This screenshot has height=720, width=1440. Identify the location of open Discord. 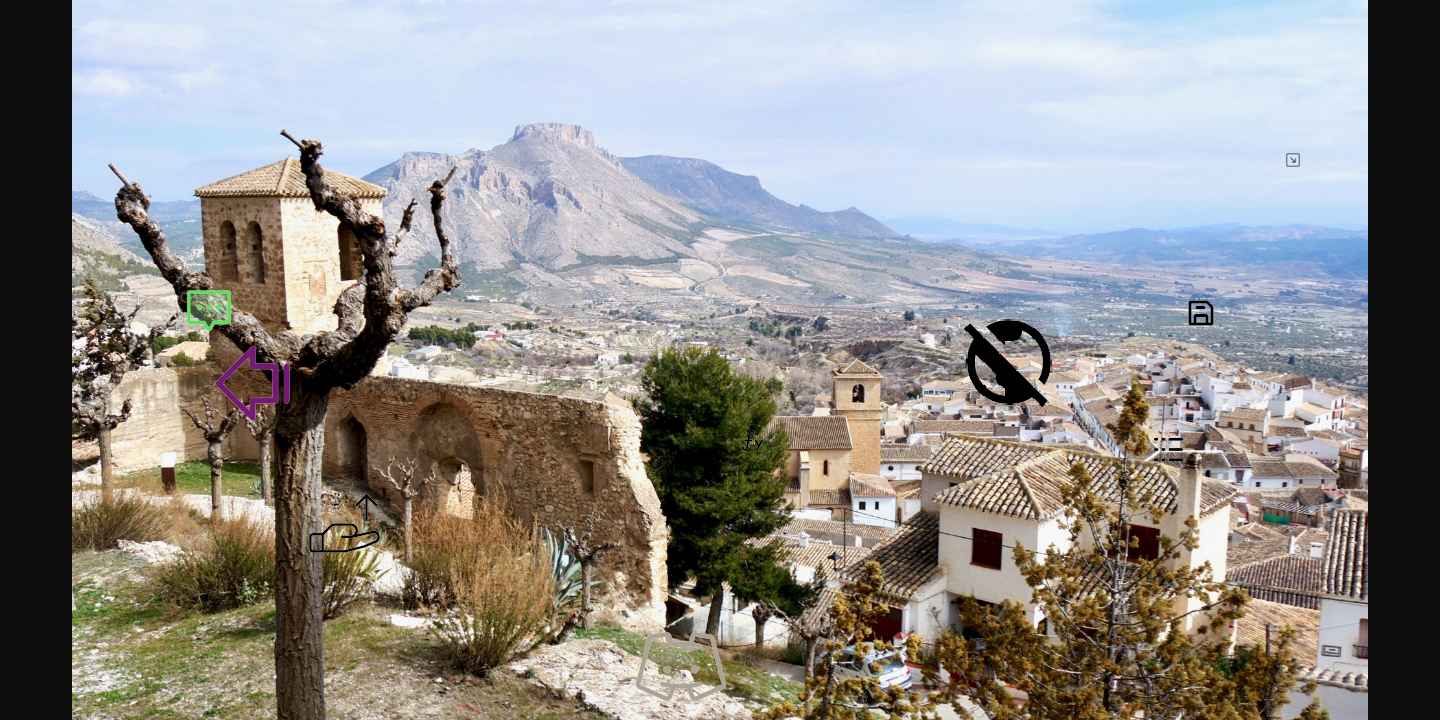
(681, 665).